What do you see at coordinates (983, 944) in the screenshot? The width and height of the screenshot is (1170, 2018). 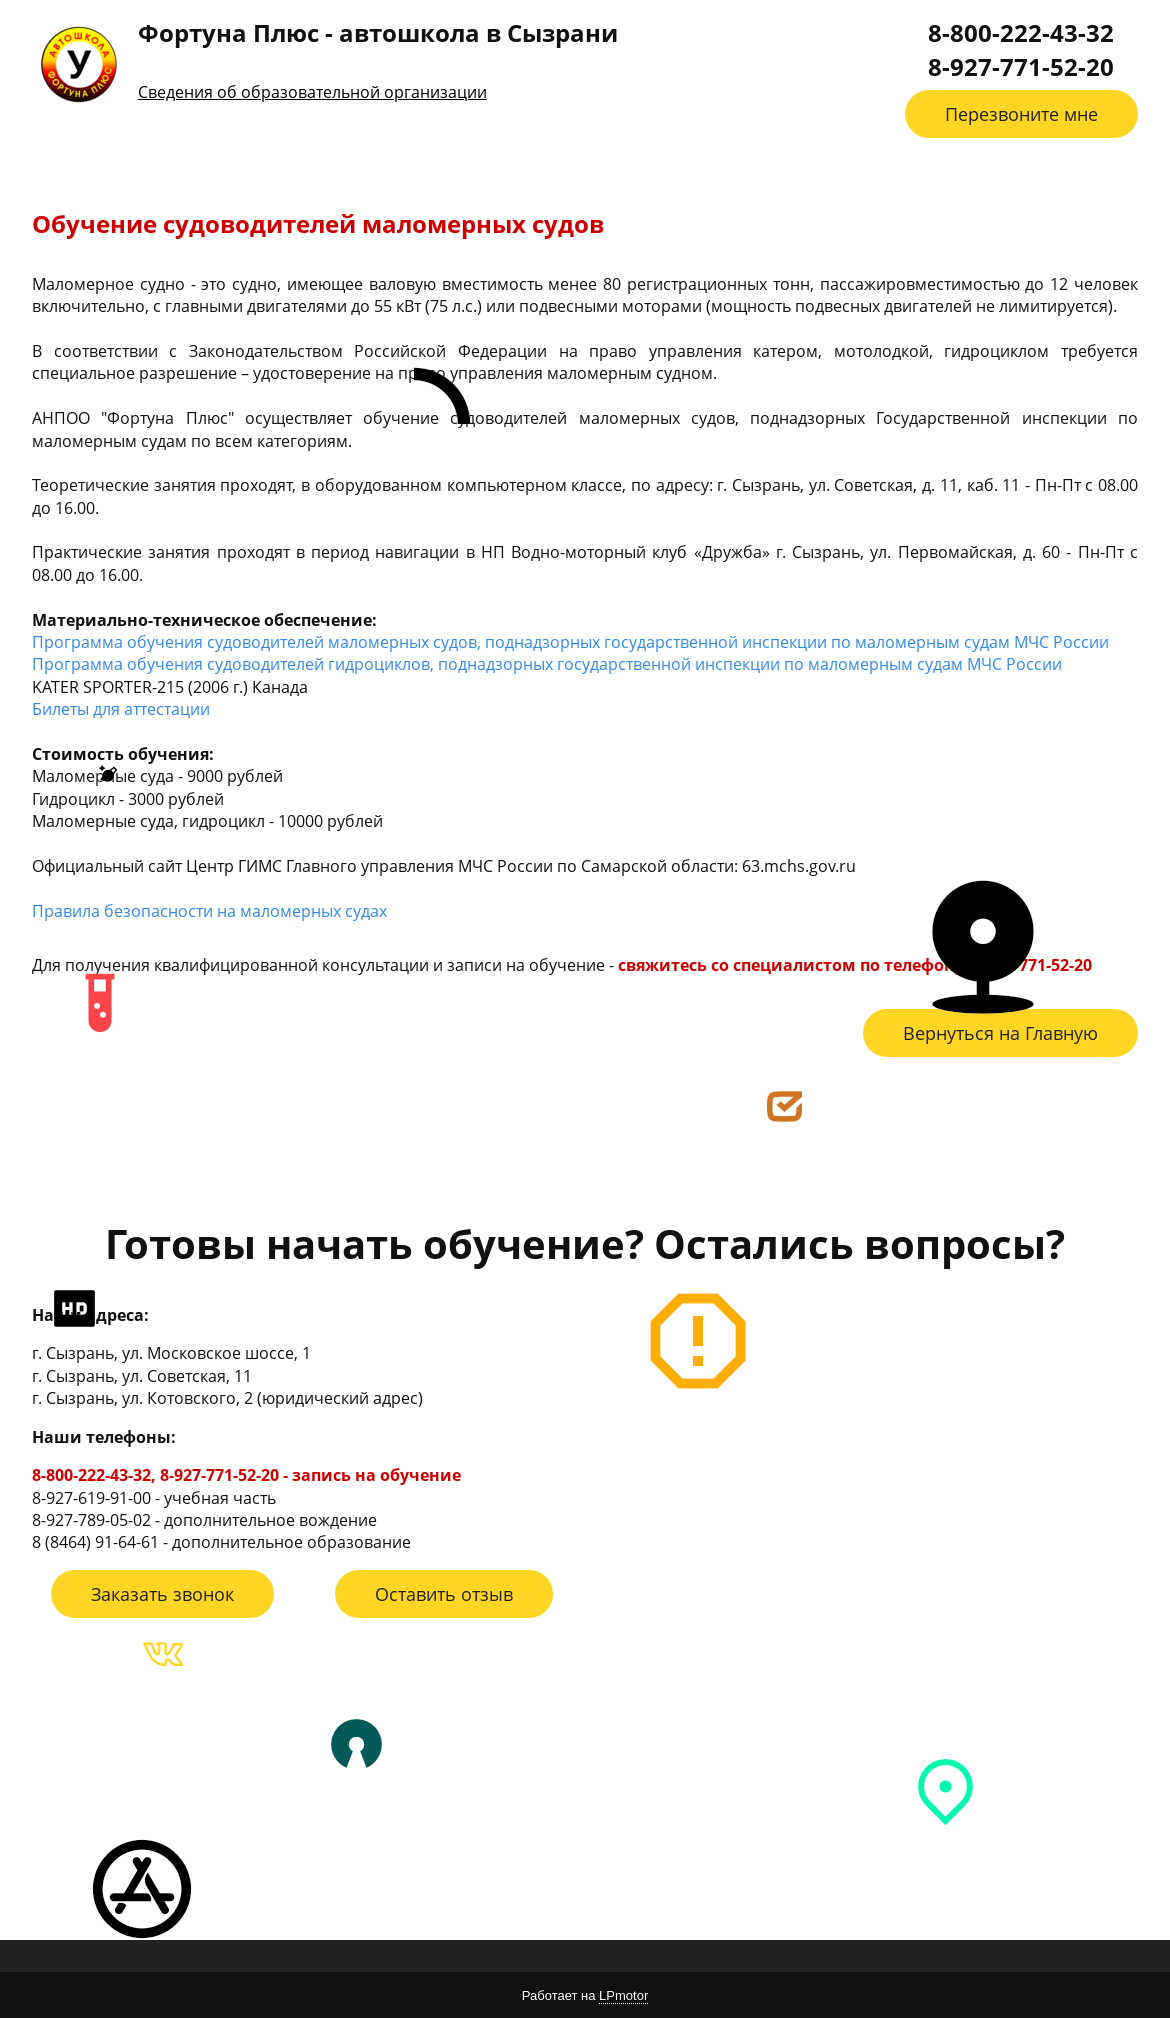 I see `view location with surrounding area range` at bounding box center [983, 944].